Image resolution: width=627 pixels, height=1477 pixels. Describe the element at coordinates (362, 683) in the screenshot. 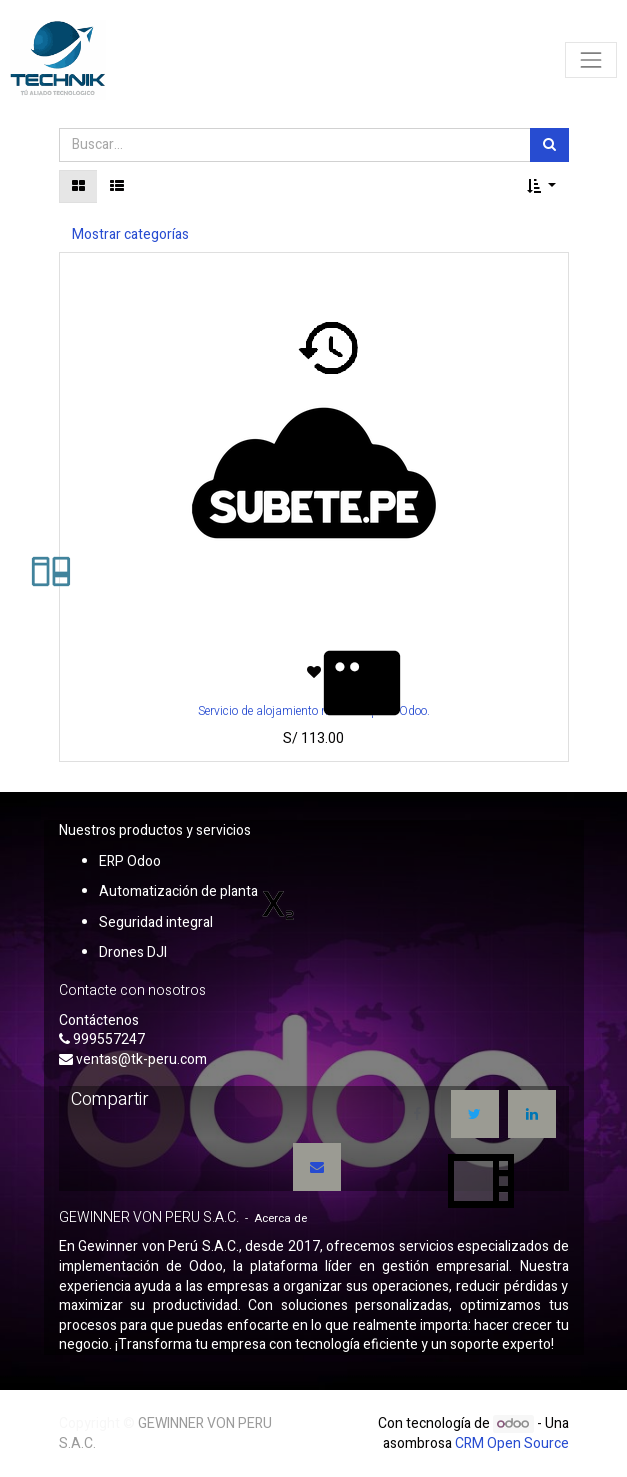

I see `open application window` at that location.